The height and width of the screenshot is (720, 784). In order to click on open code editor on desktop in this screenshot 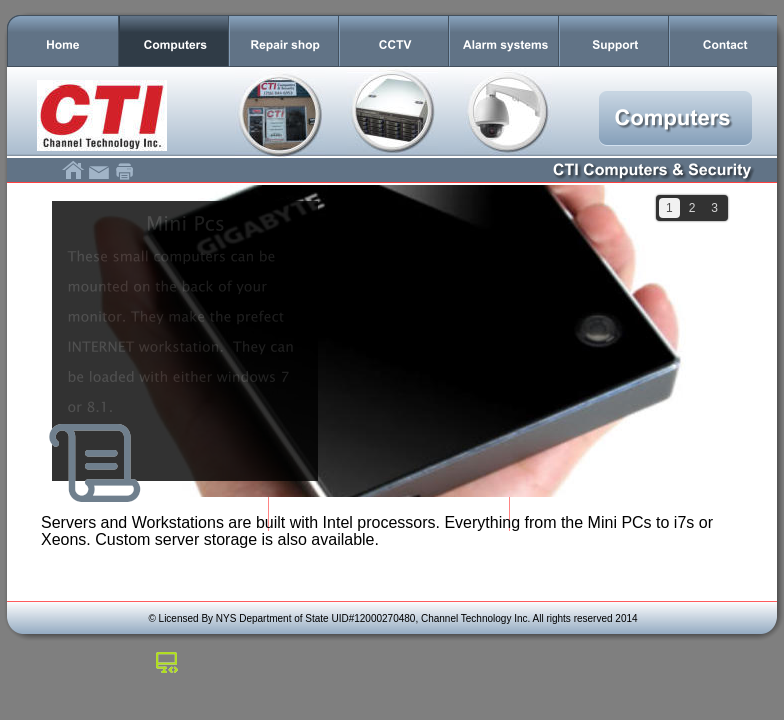, I will do `click(166, 662)`.